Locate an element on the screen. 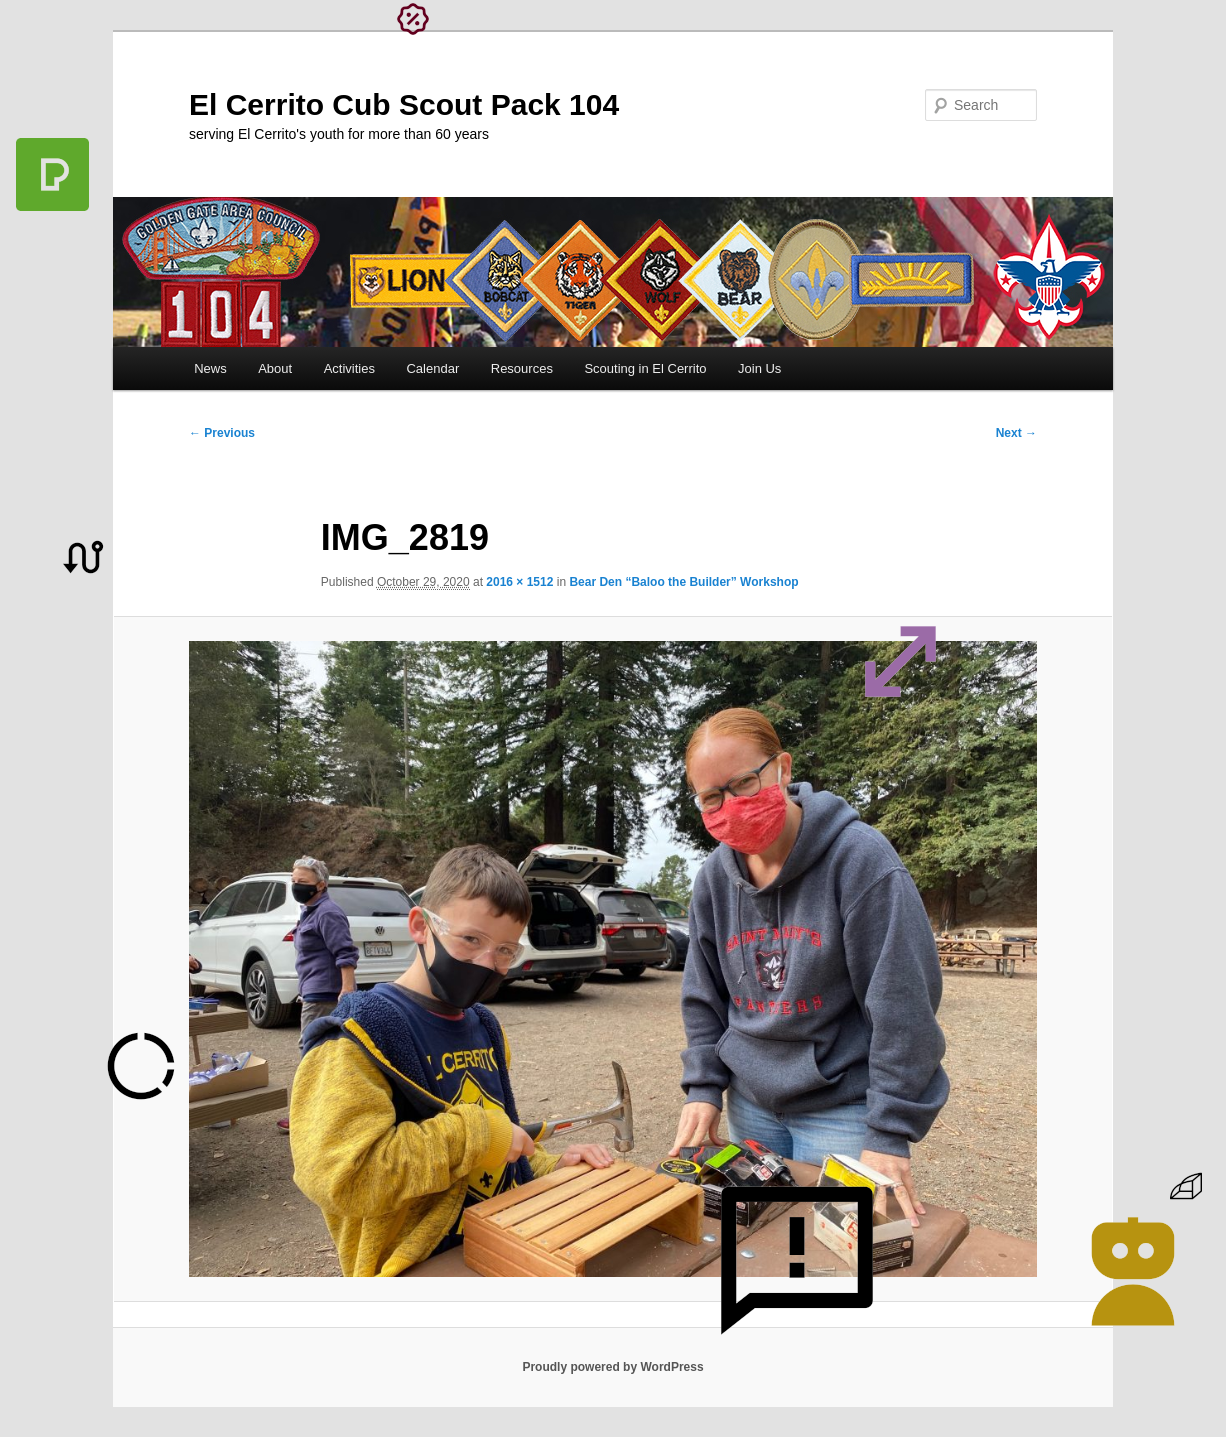 This screenshot has width=1226, height=1437. access AI assistant or chatbot features is located at coordinates (1133, 1274).